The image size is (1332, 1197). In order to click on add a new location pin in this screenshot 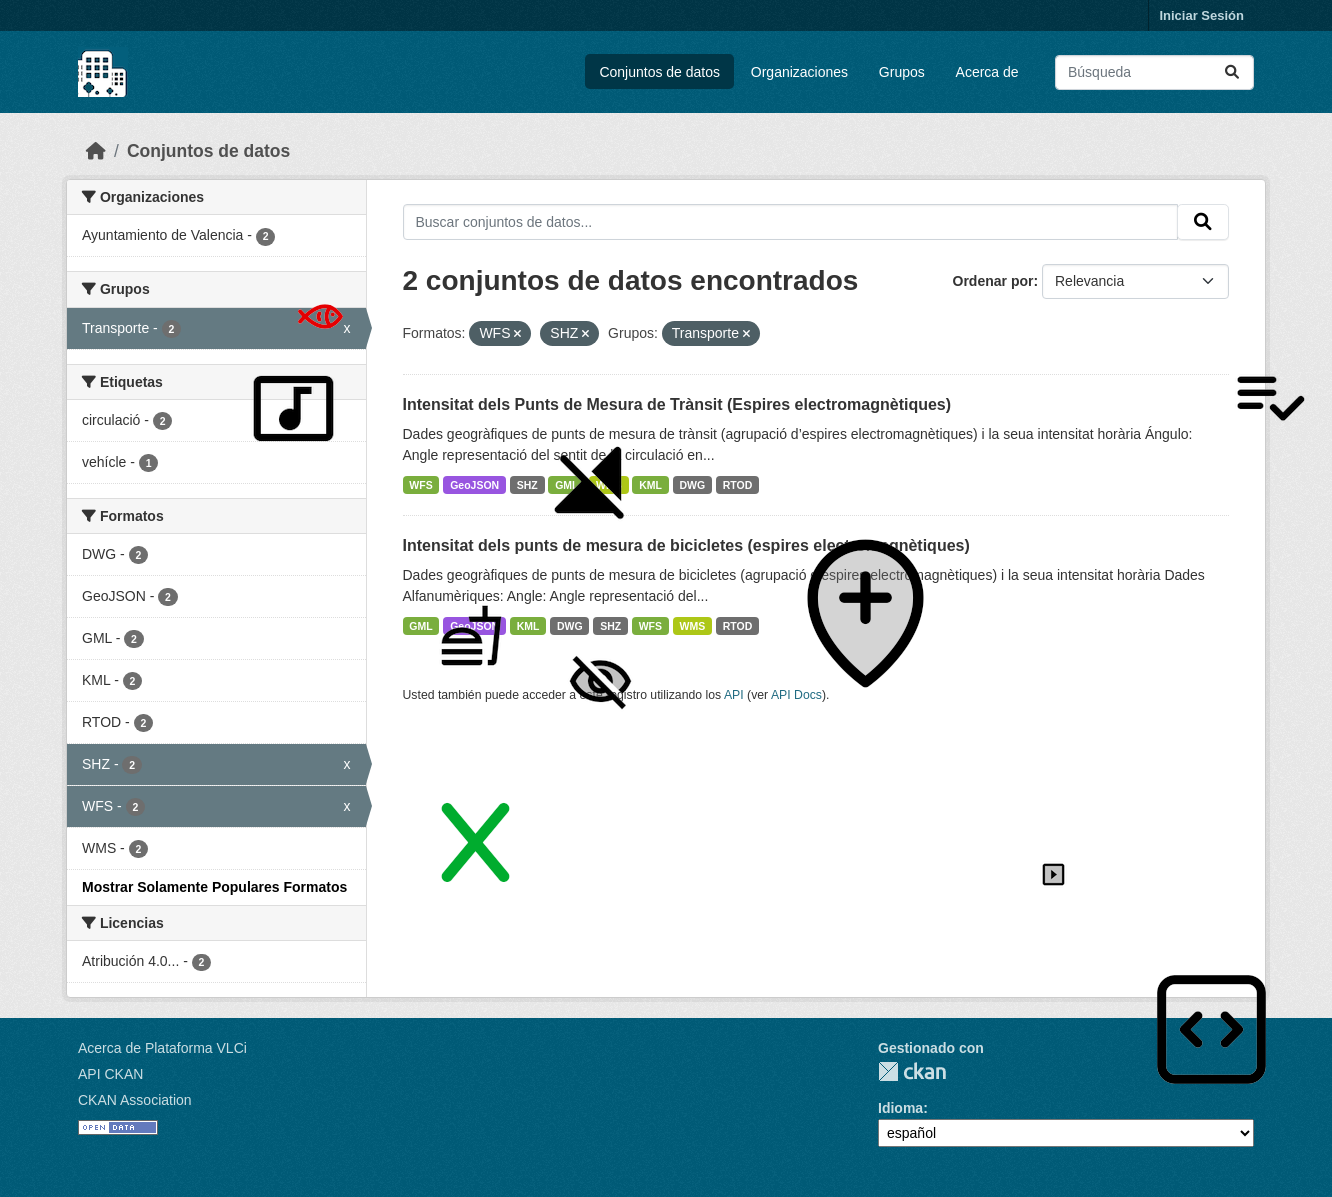, I will do `click(865, 613)`.